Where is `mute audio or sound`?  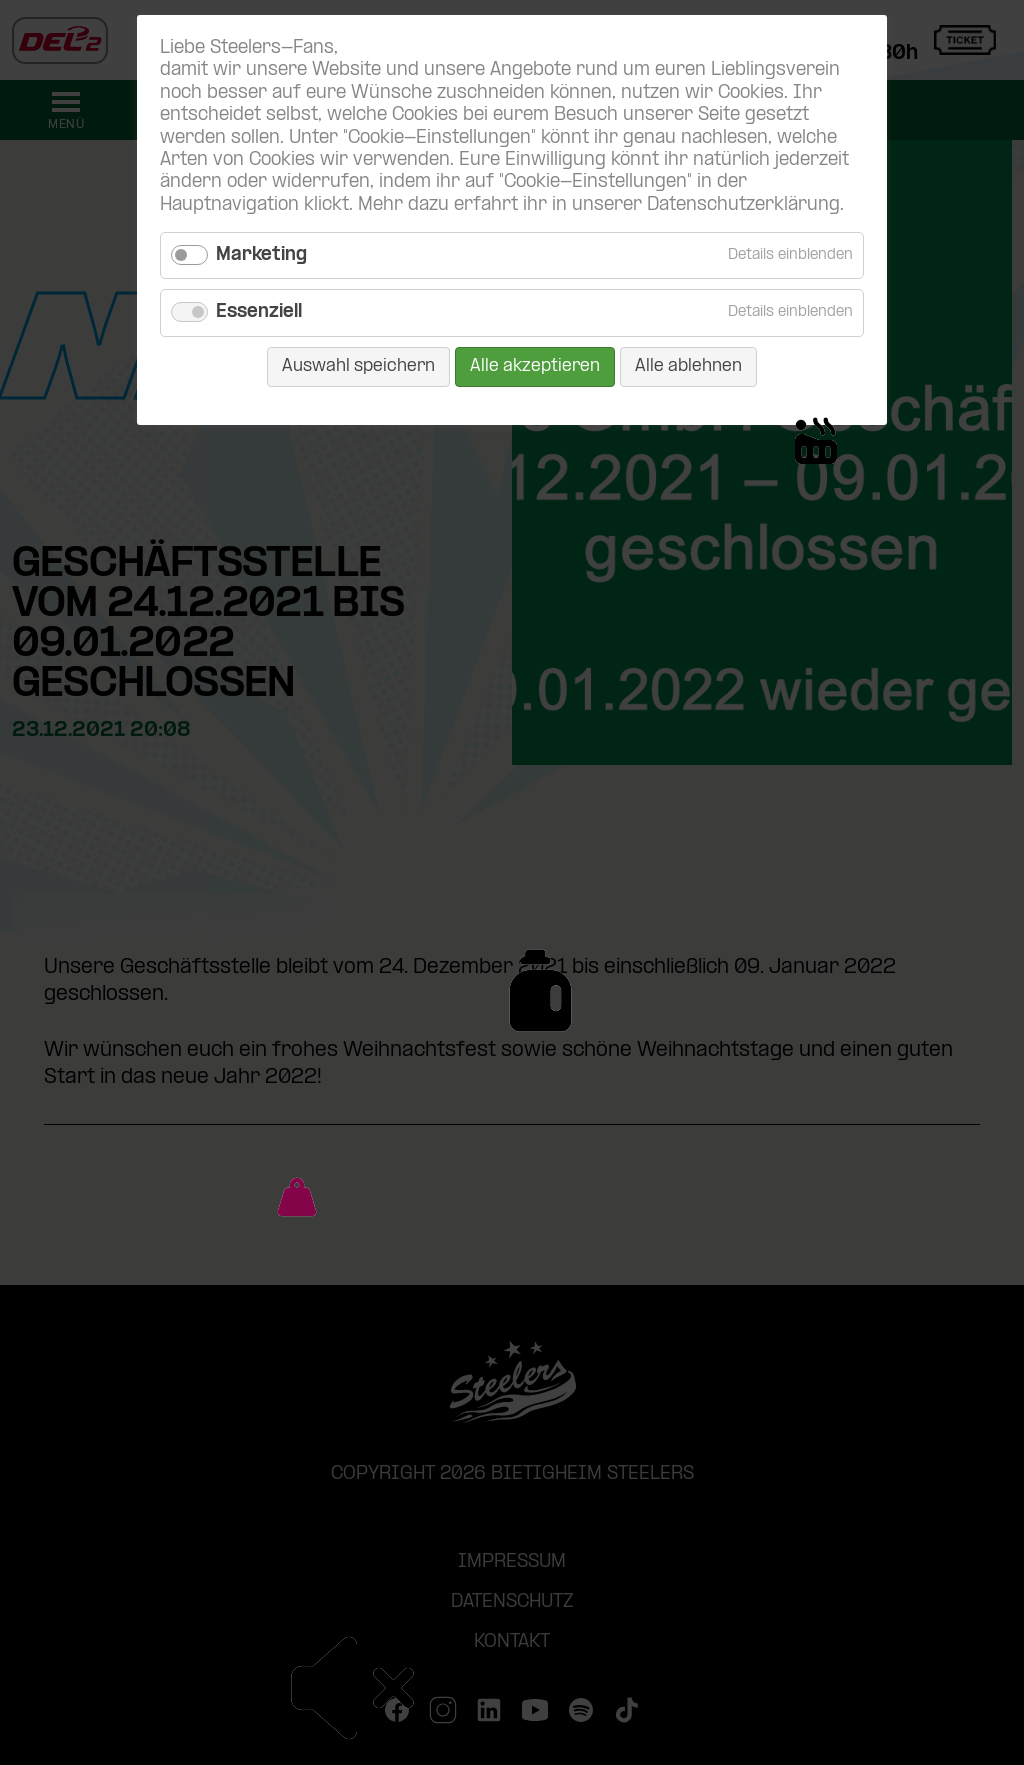 mute audio or sound is located at coordinates (357, 1688).